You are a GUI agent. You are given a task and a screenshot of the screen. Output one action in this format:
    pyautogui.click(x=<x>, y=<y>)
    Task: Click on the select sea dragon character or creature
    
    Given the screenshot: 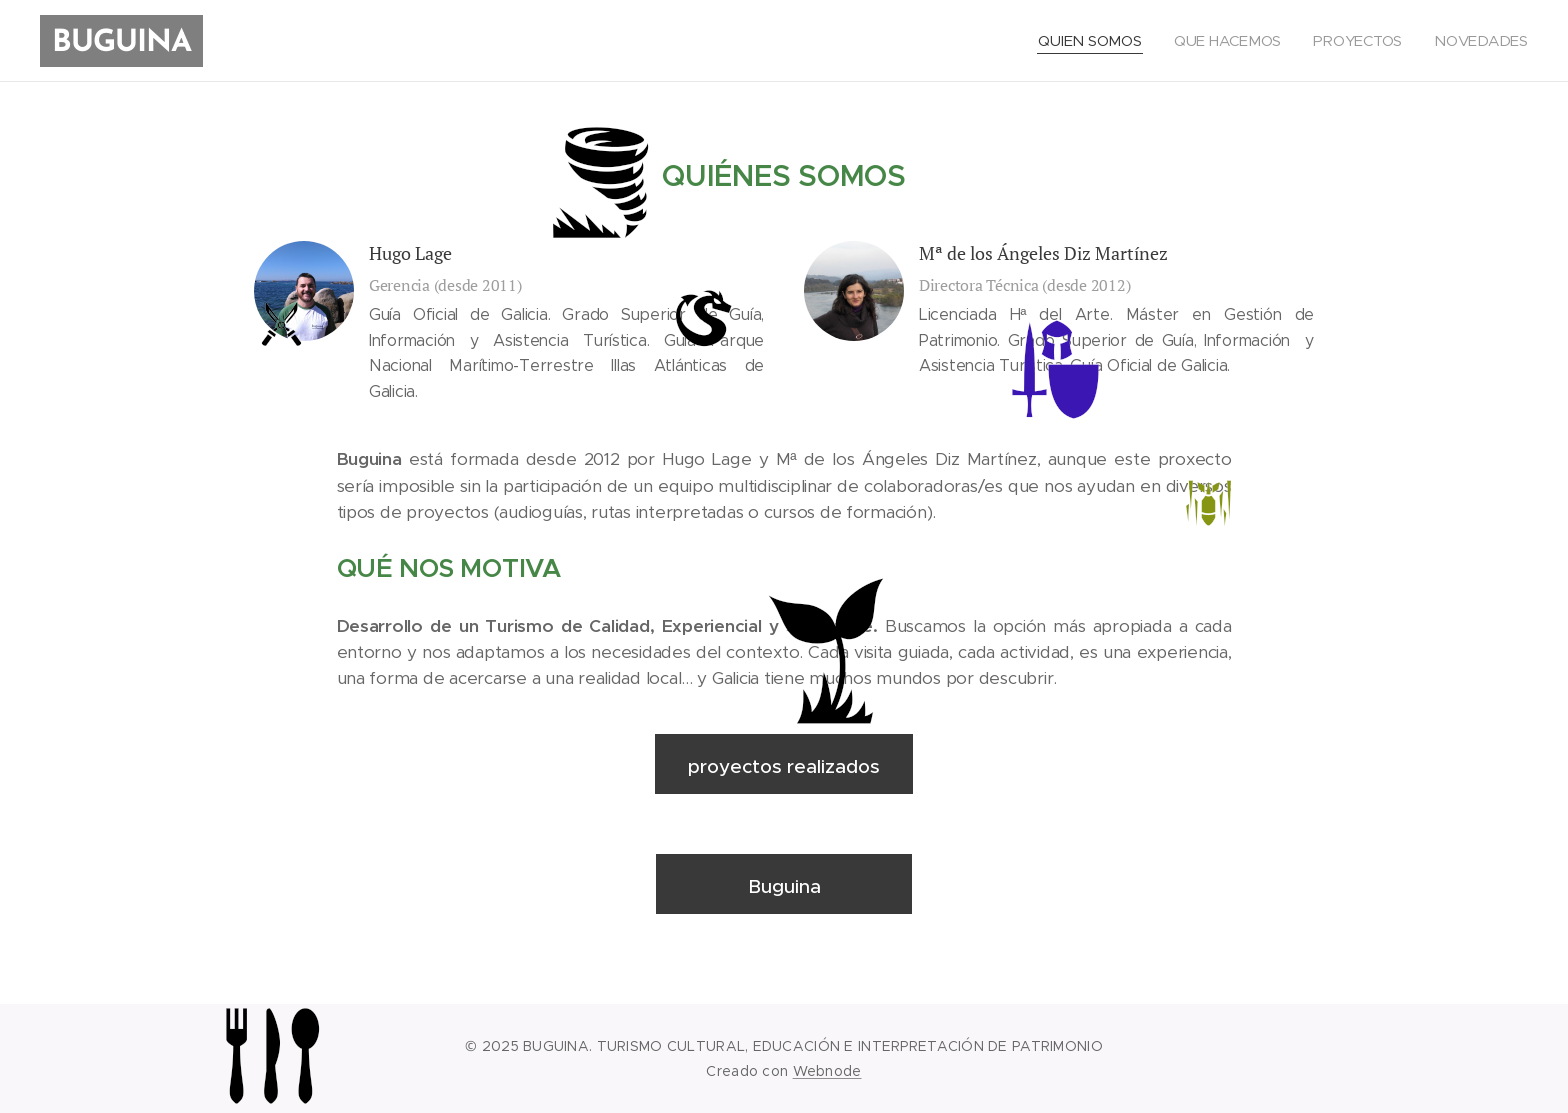 What is the action you would take?
    pyautogui.click(x=704, y=318)
    